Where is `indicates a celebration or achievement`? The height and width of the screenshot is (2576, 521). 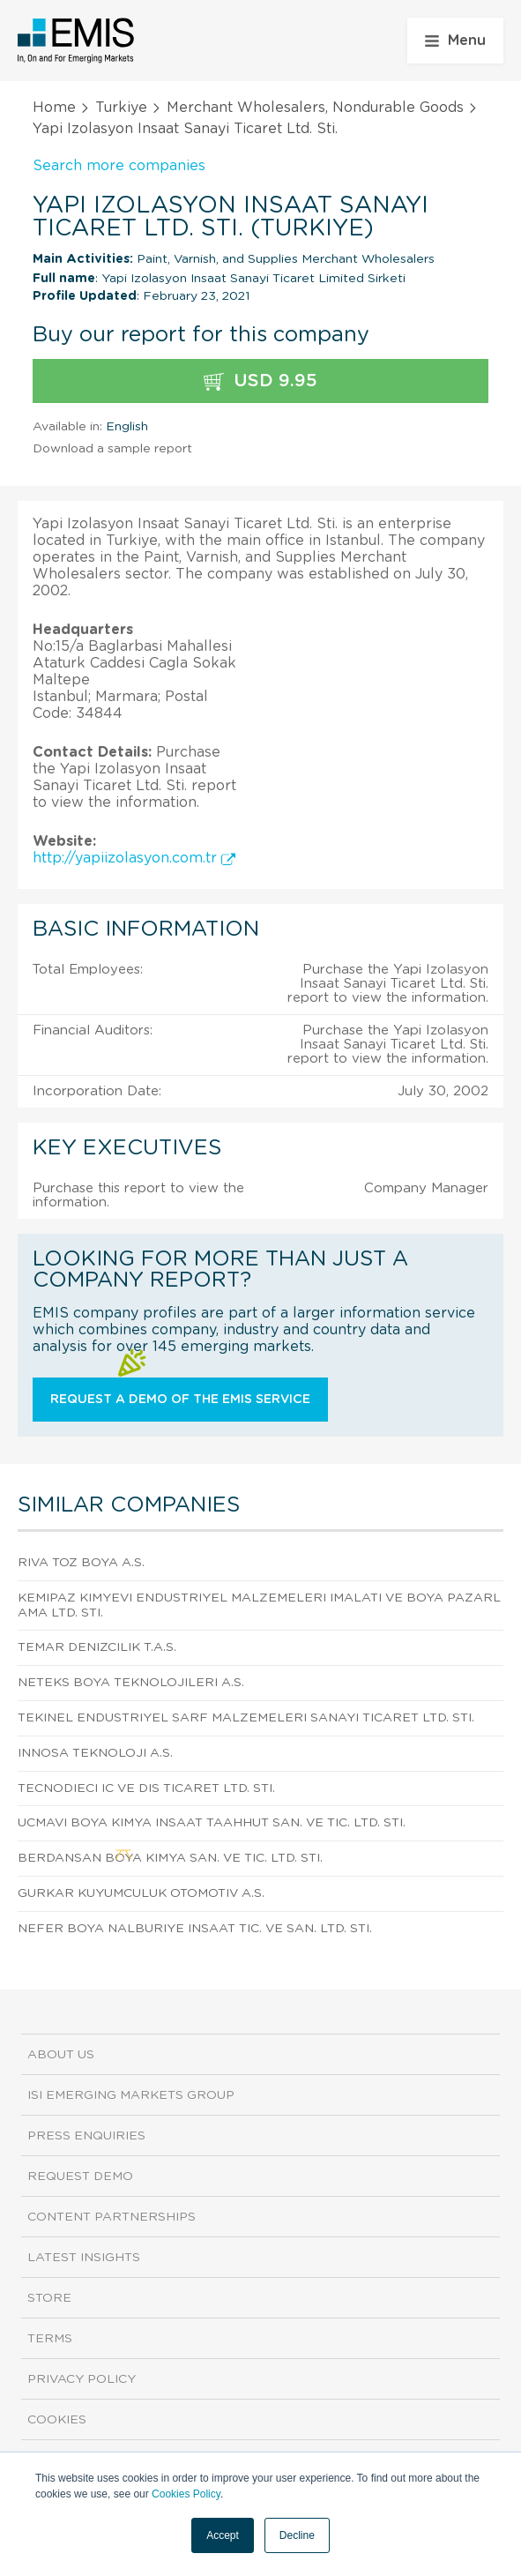 indicates a celebration or achievement is located at coordinates (130, 1364).